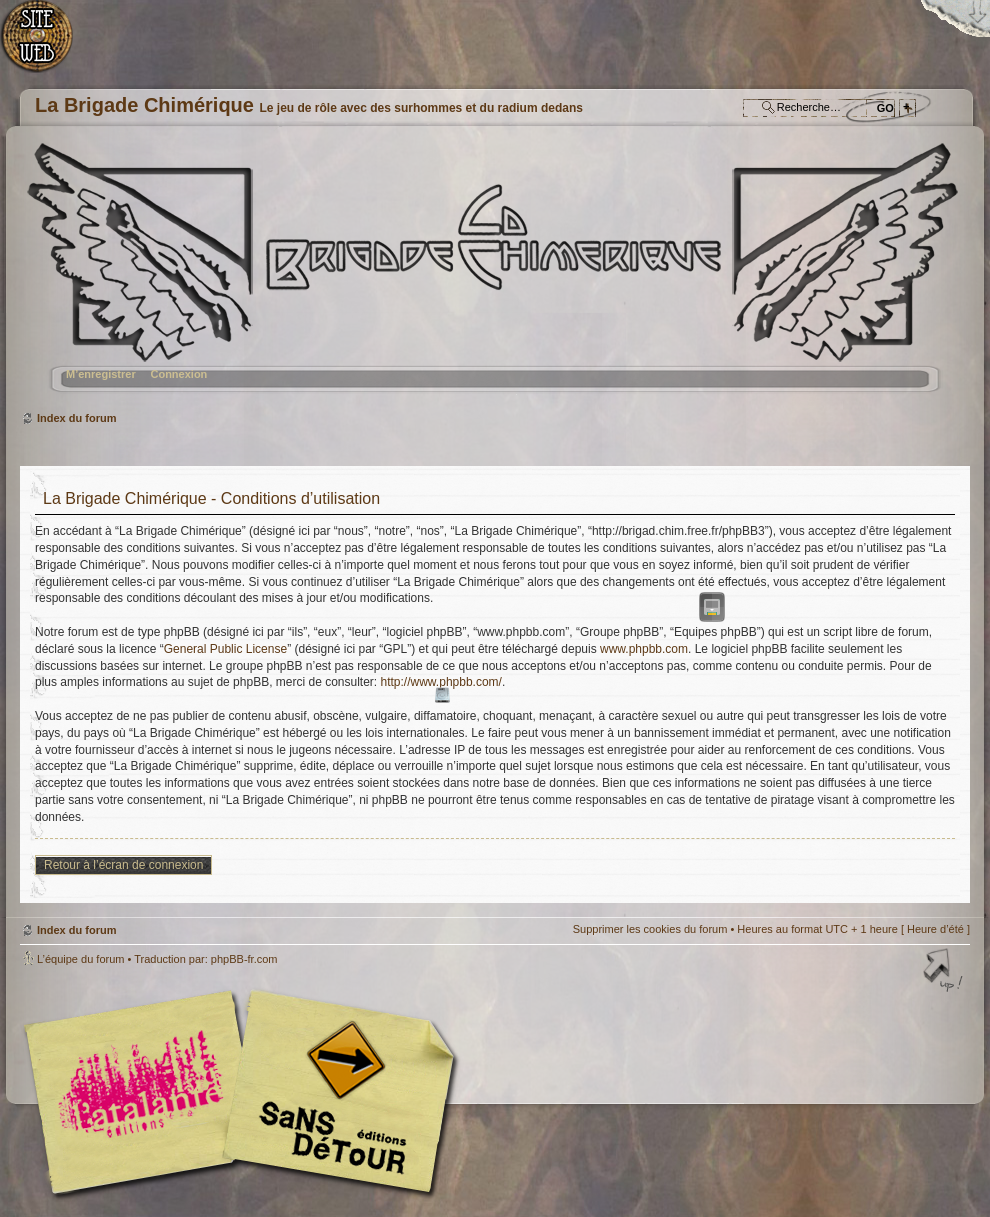 This screenshot has width=990, height=1217. I want to click on NES game ROM file, so click(712, 607).